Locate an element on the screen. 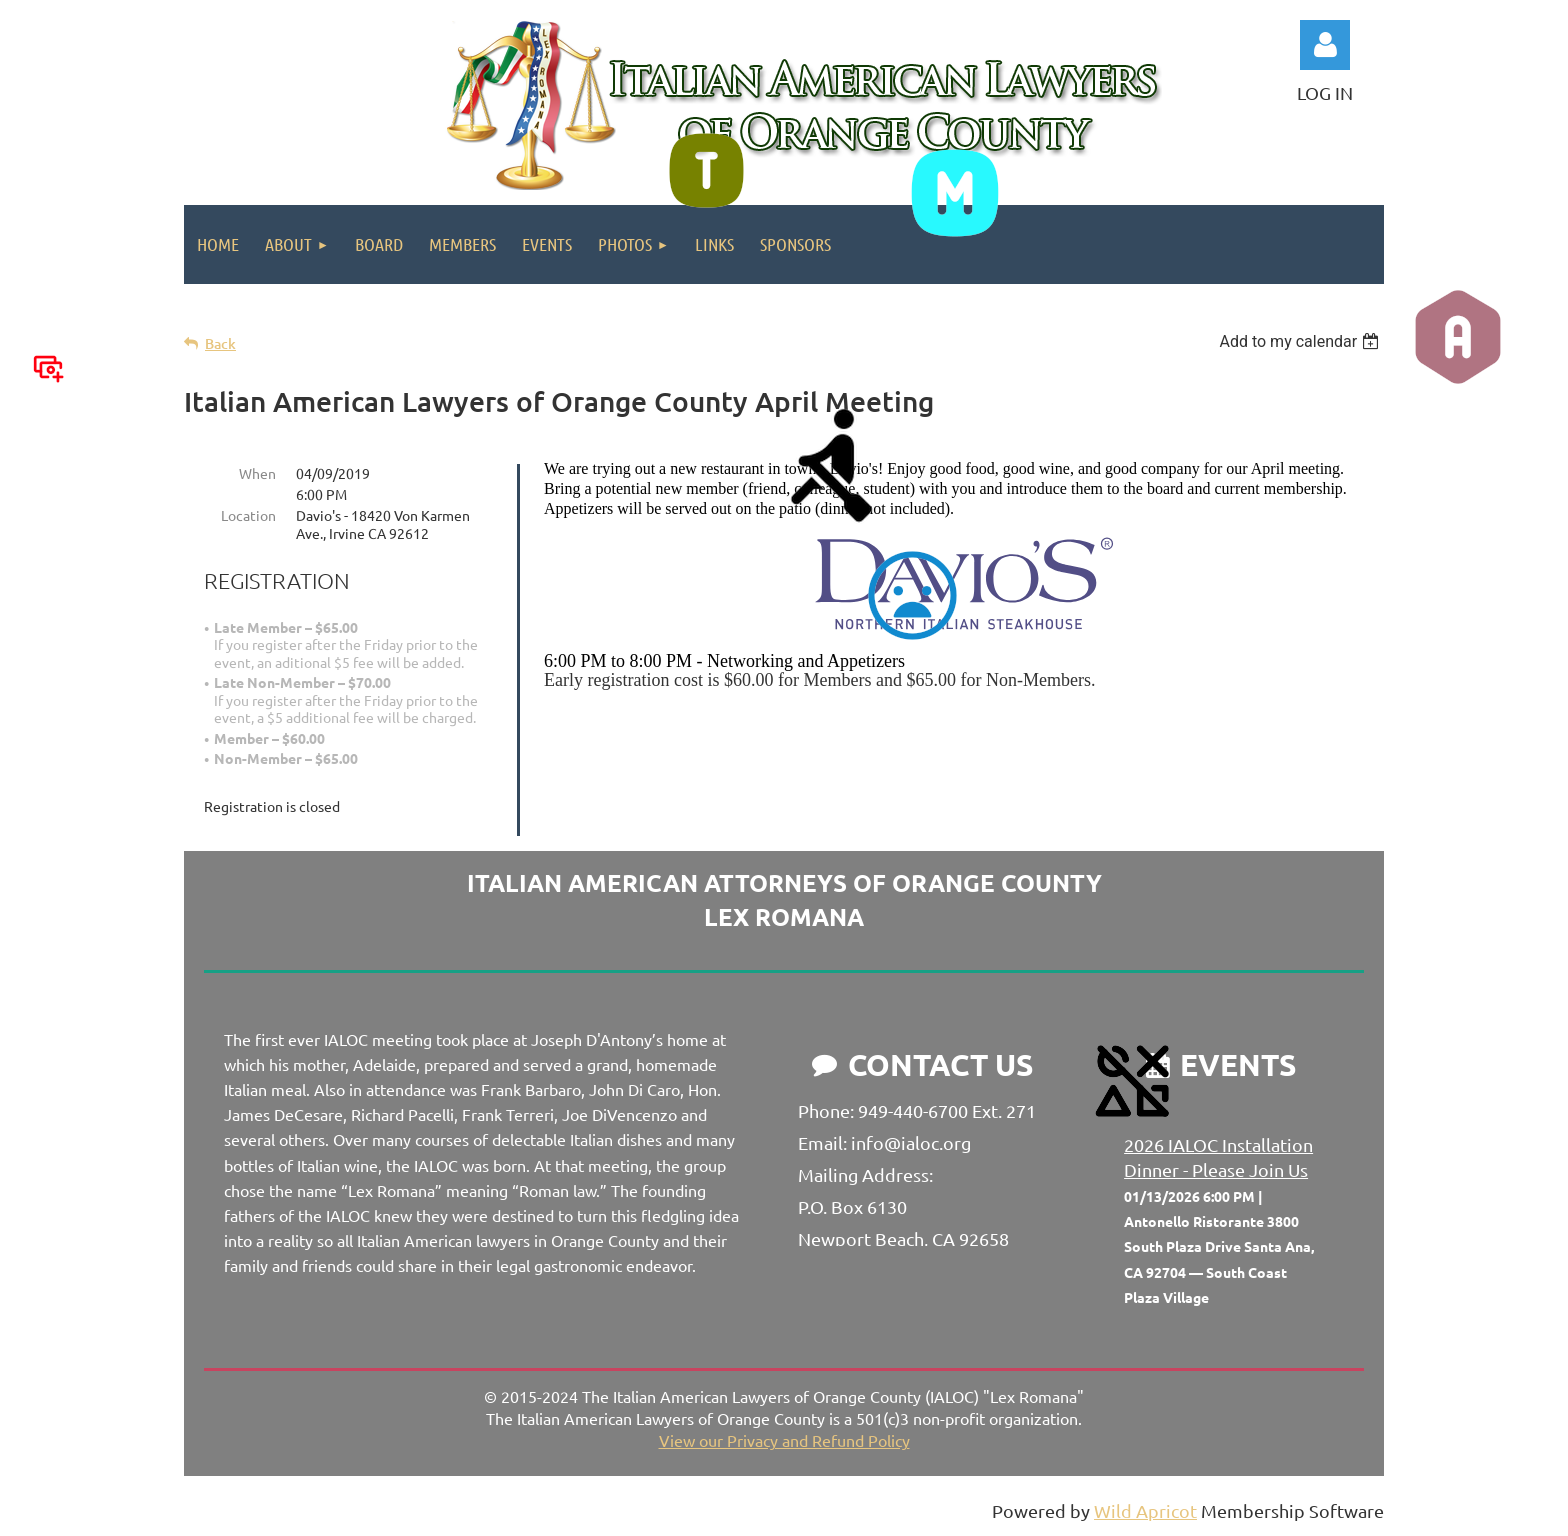 The height and width of the screenshot is (1536, 1568). access menu or main navigation is located at coordinates (955, 193).